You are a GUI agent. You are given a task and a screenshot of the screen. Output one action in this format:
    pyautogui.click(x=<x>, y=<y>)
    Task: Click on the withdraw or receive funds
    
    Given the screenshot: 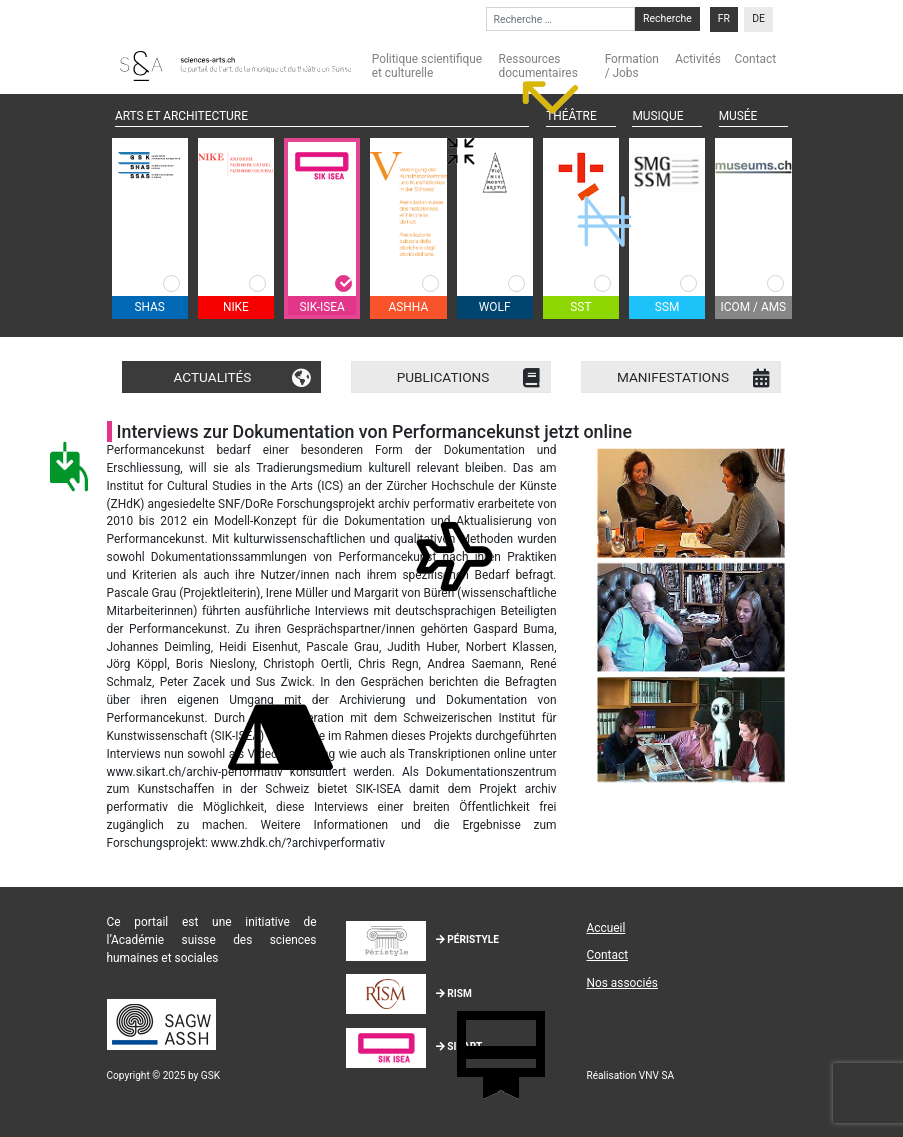 What is the action you would take?
    pyautogui.click(x=66, y=466)
    